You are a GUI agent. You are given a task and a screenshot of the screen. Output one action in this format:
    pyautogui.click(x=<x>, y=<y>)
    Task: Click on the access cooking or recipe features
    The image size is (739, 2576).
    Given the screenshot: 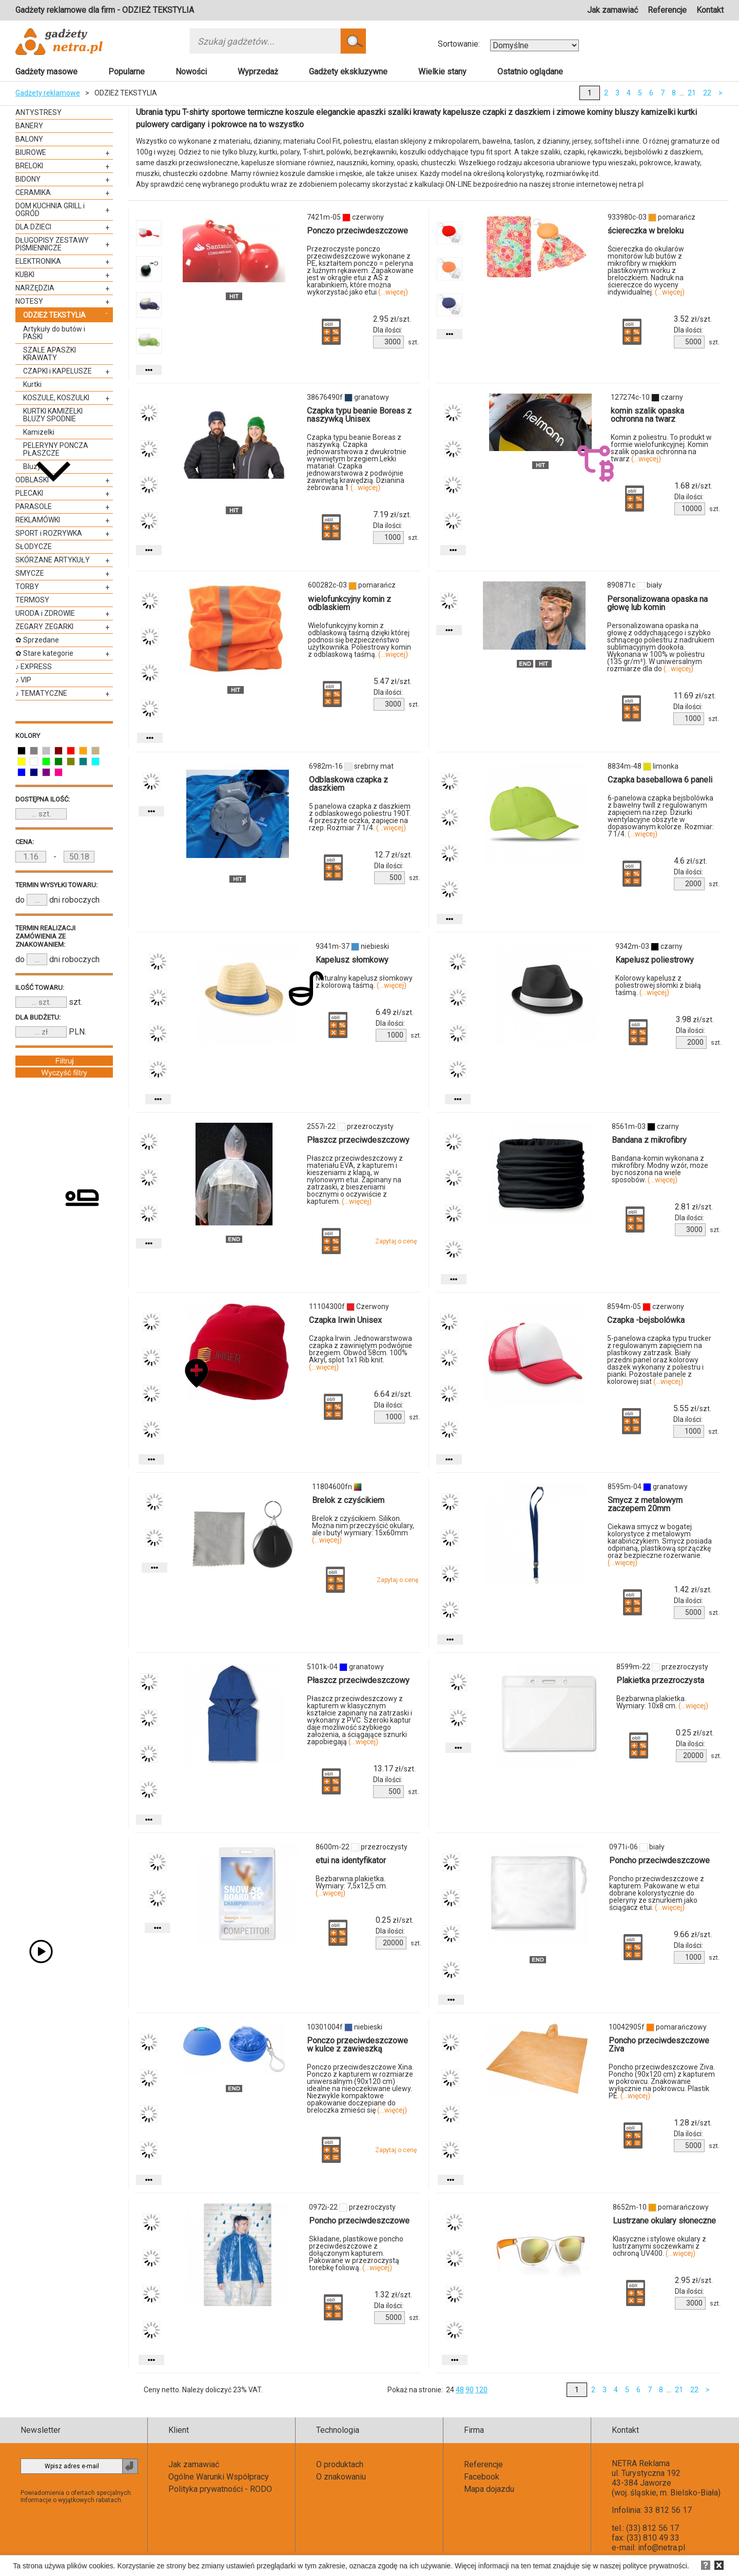 What is the action you would take?
    pyautogui.click(x=306, y=988)
    